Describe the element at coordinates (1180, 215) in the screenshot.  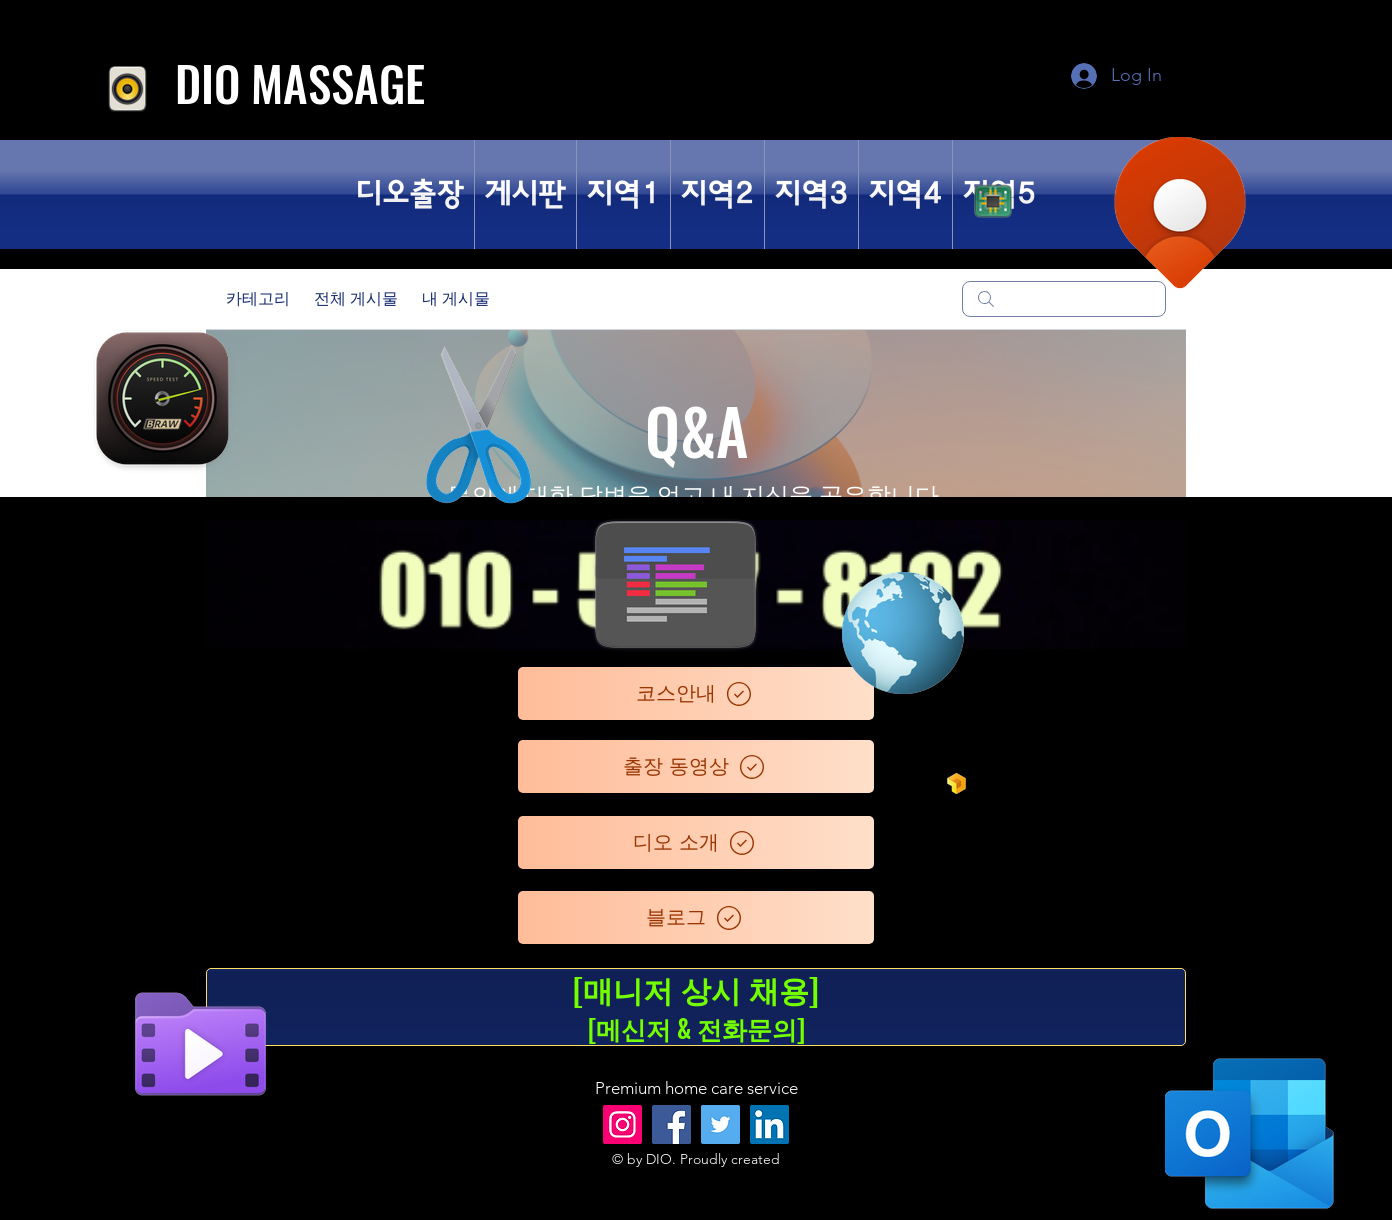
I see `open the maps app` at that location.